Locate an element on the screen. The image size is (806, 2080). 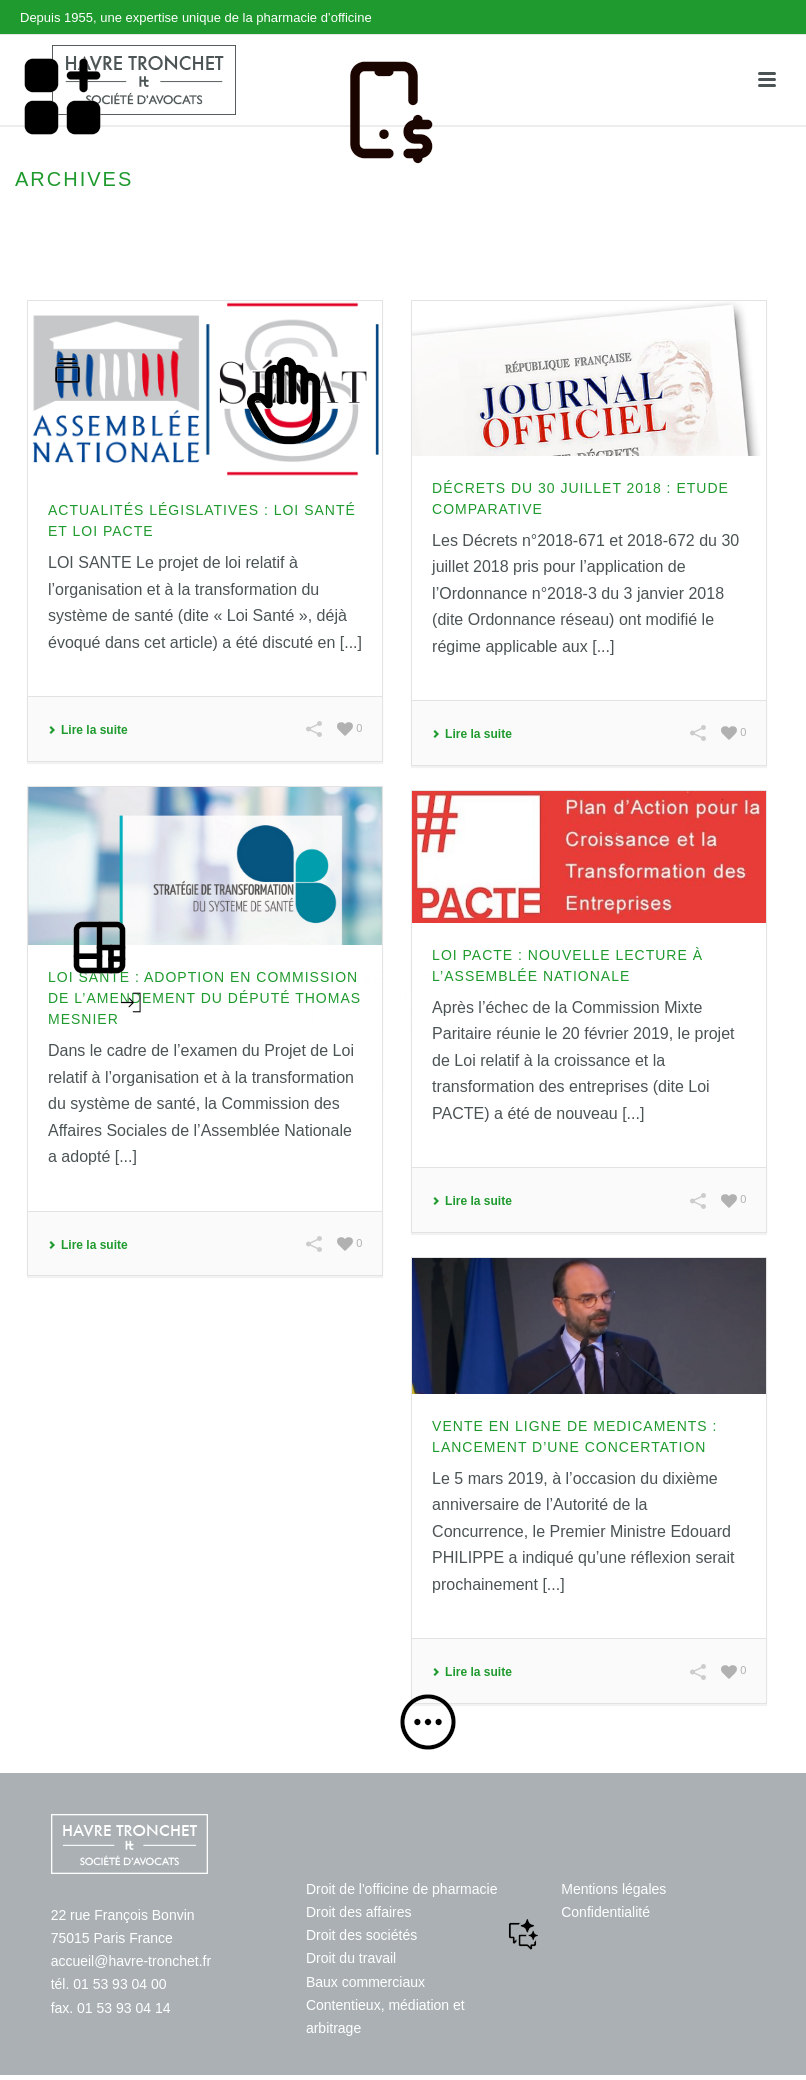
view more options is located at coordinates (428, 1722).